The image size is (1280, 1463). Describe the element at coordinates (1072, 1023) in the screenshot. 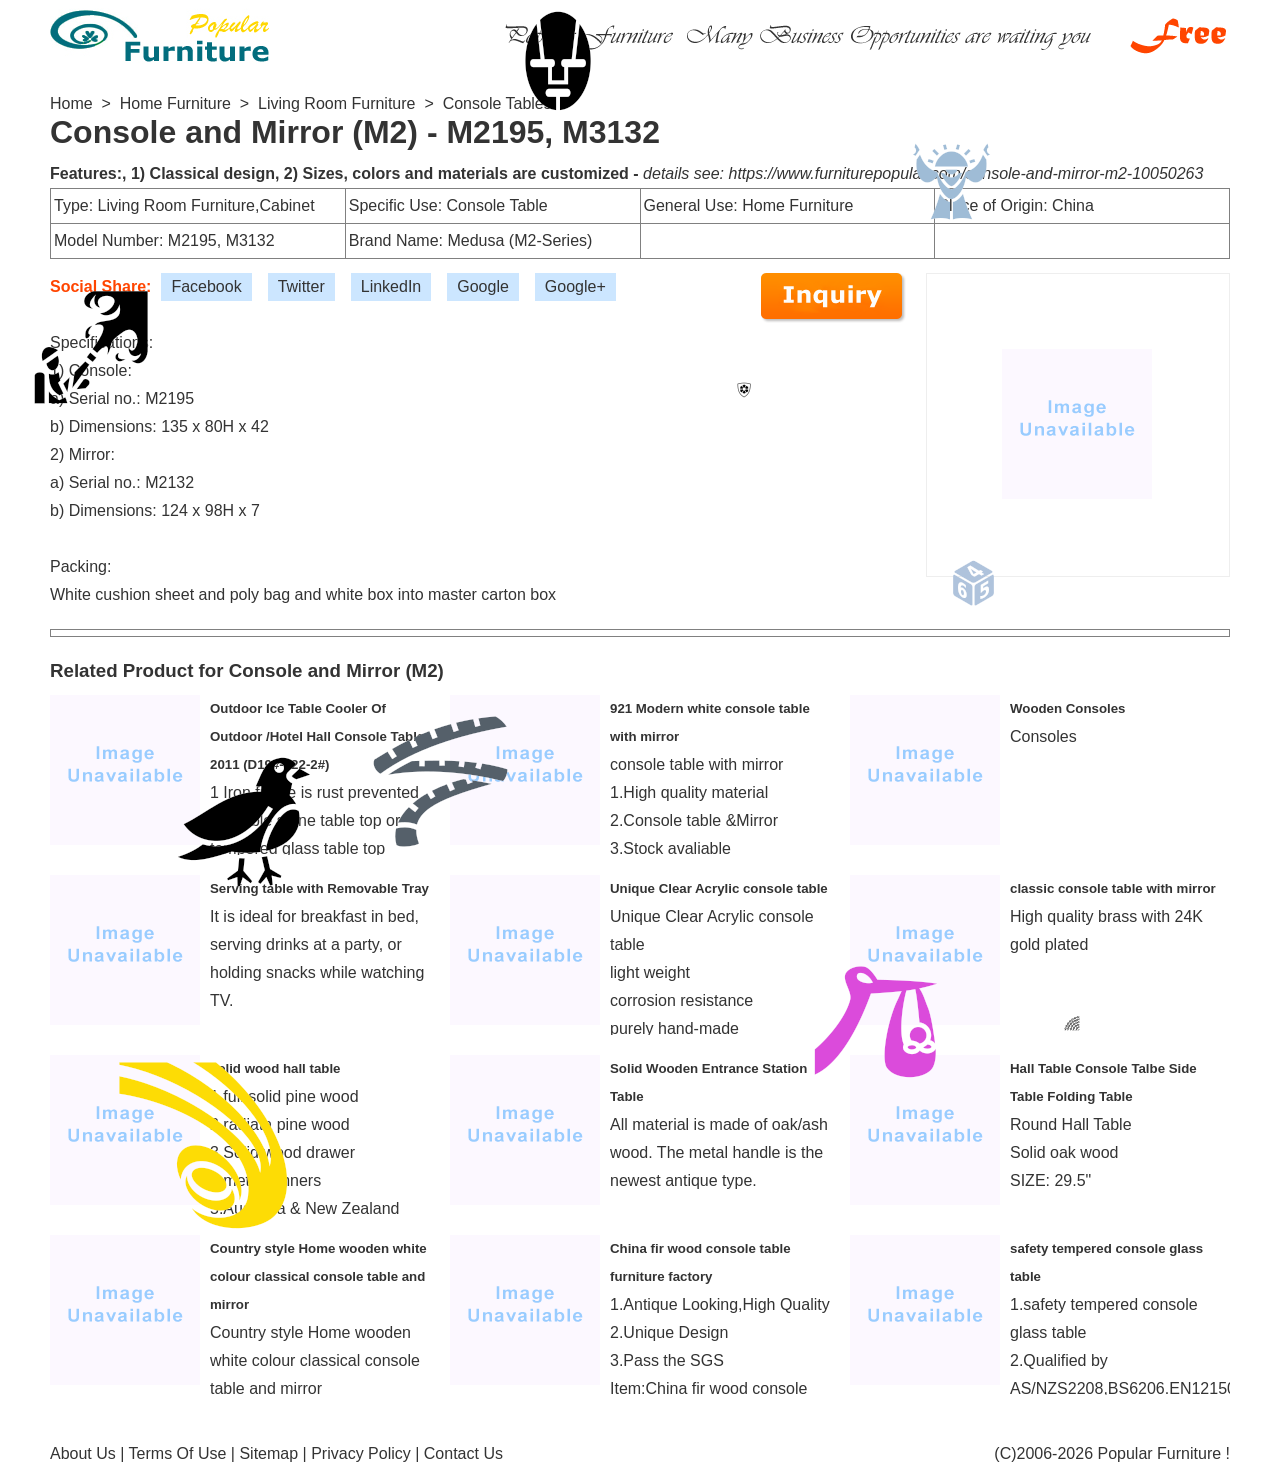

I see `indicates a secure or encrypted connection` at that location.